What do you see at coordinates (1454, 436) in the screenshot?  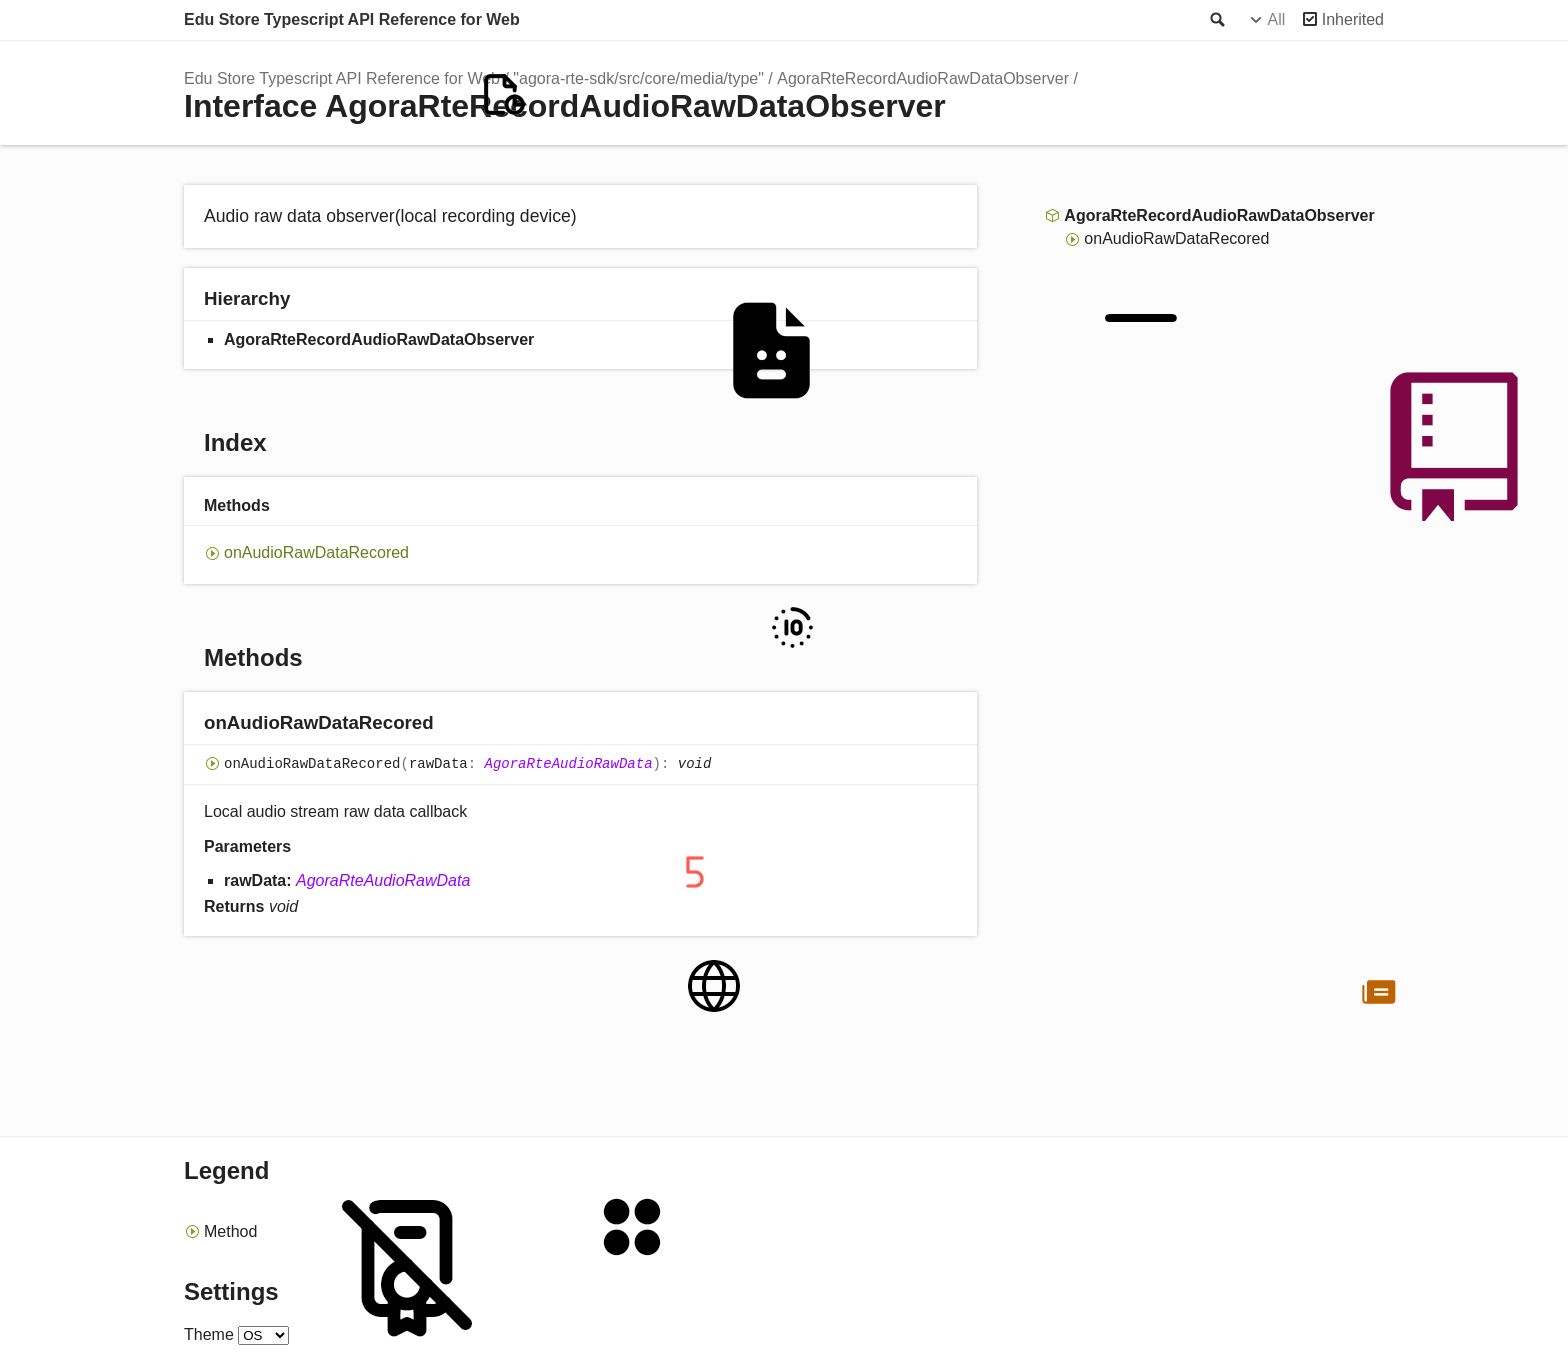 I see `access repository or project files` at bounding box center [1454, 436].